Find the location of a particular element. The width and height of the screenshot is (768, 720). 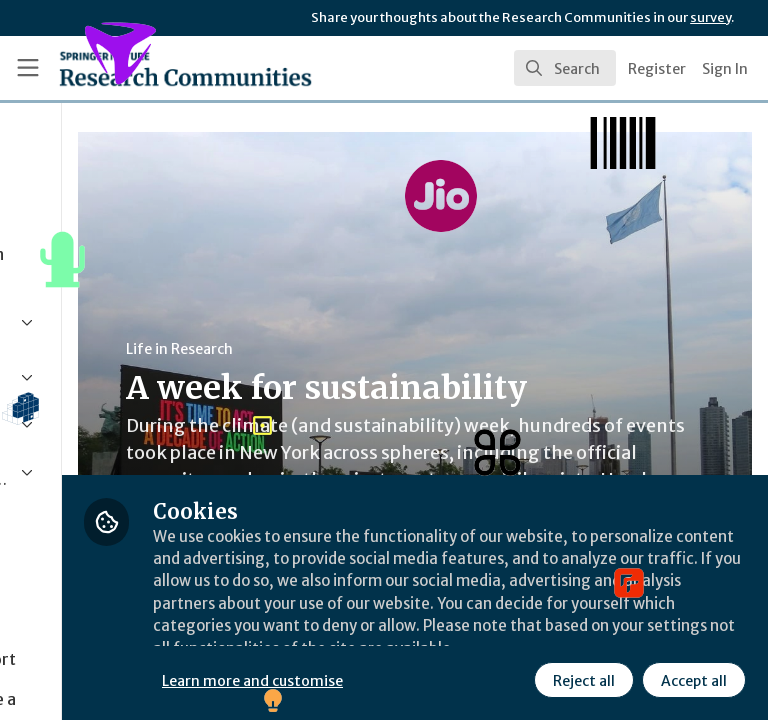

open the app drawer or menu is located at coordinates (497, 452).